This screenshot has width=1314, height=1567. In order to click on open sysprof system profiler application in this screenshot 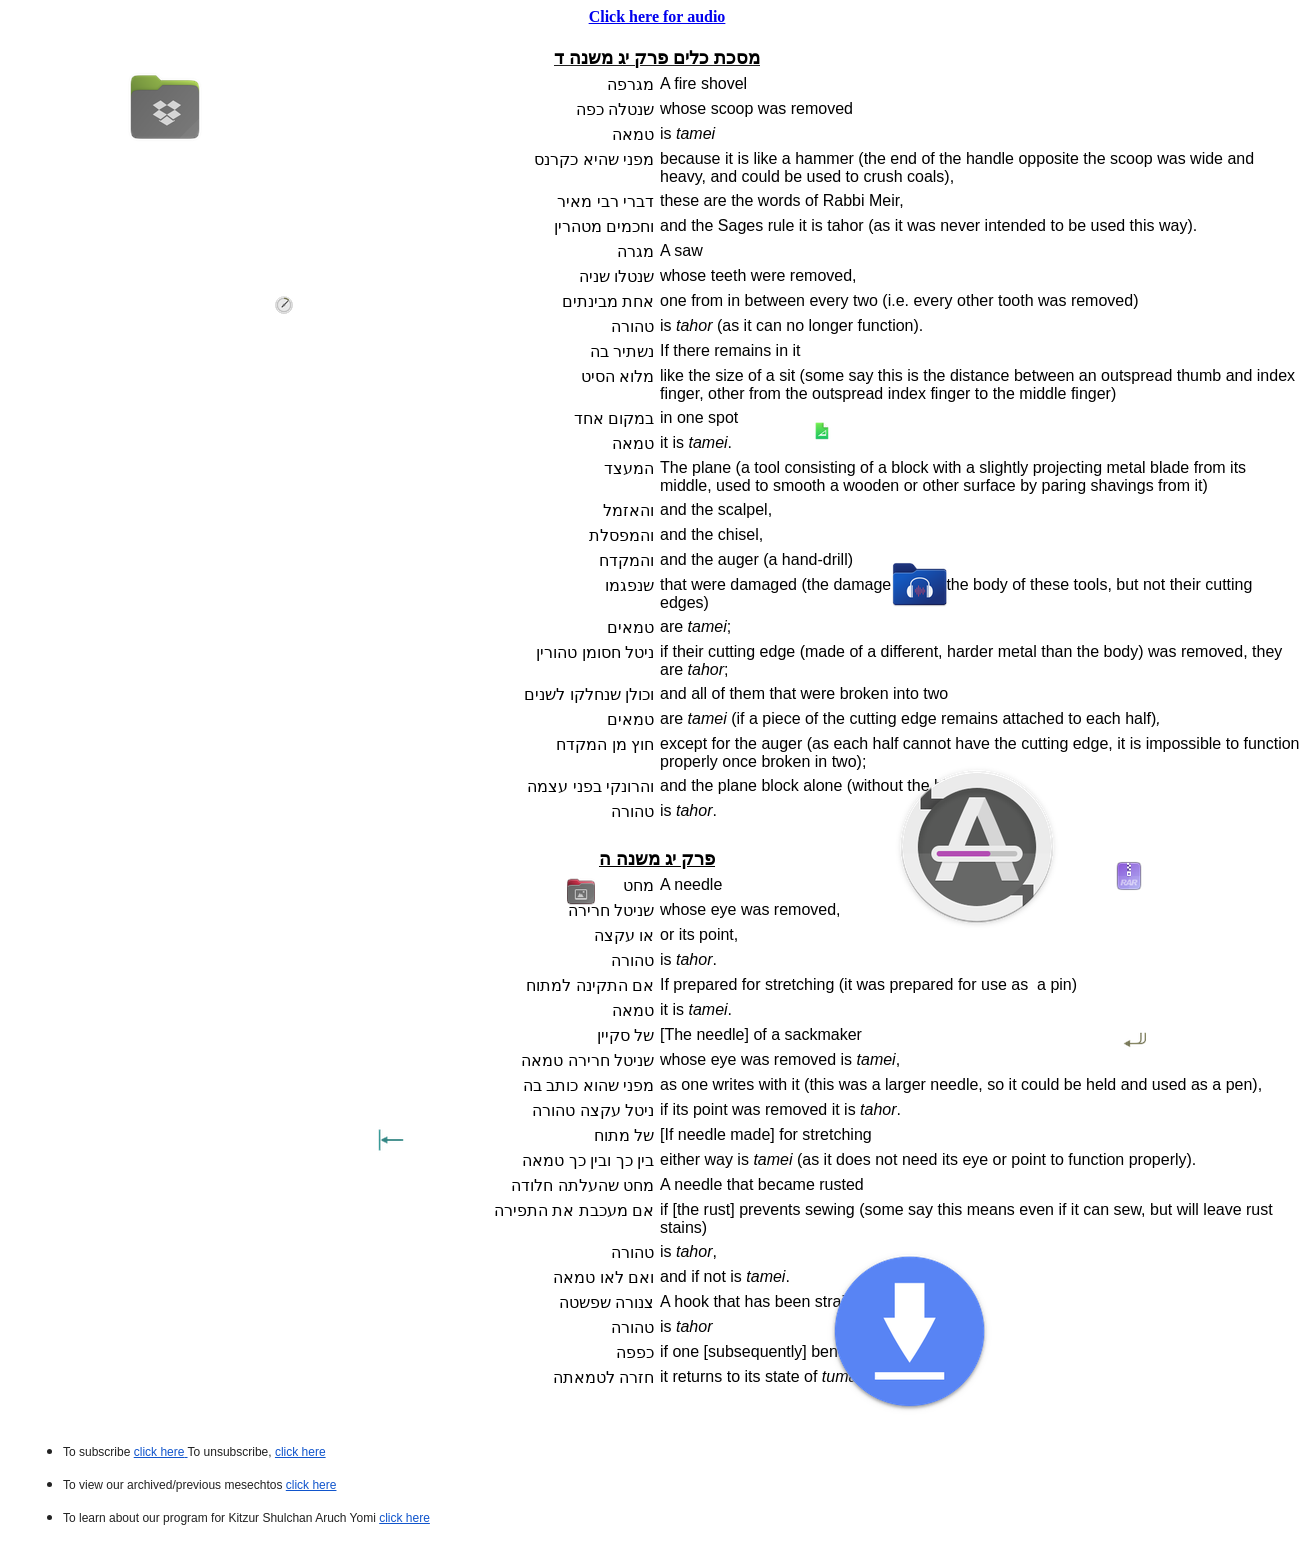, I will do `click(284, 305)`.